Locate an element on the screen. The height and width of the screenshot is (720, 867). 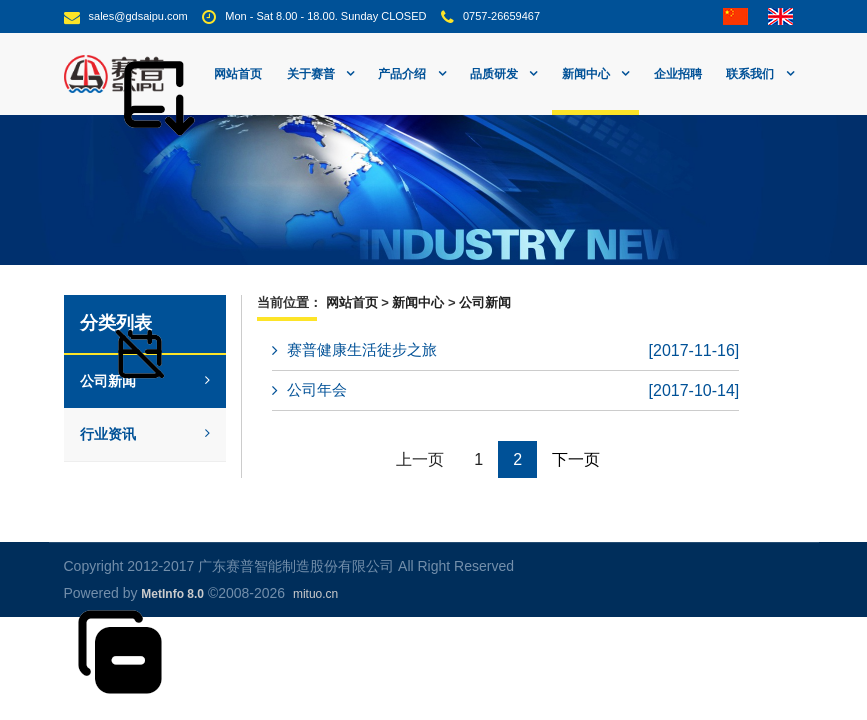
download an ebook or publication is located at coordinates (157, 94).